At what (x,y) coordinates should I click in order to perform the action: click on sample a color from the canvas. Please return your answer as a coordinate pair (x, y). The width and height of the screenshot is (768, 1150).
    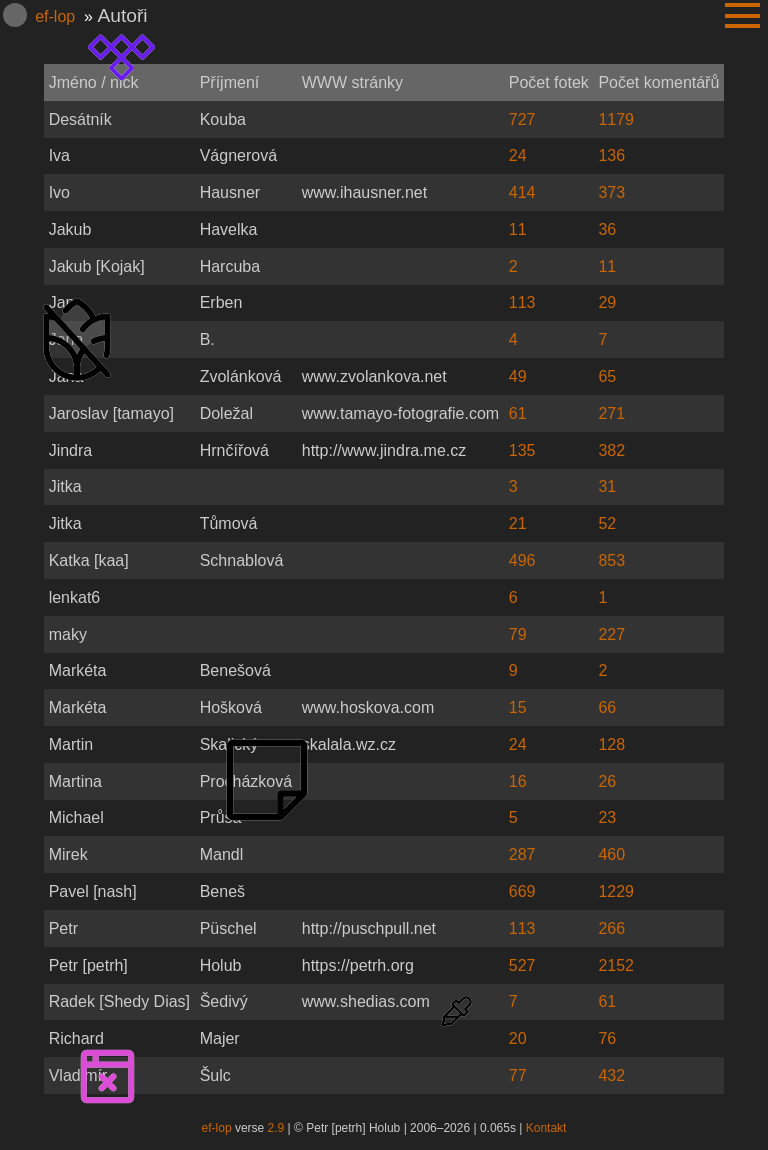
    Looking at the image, I should click on (456, 1011).